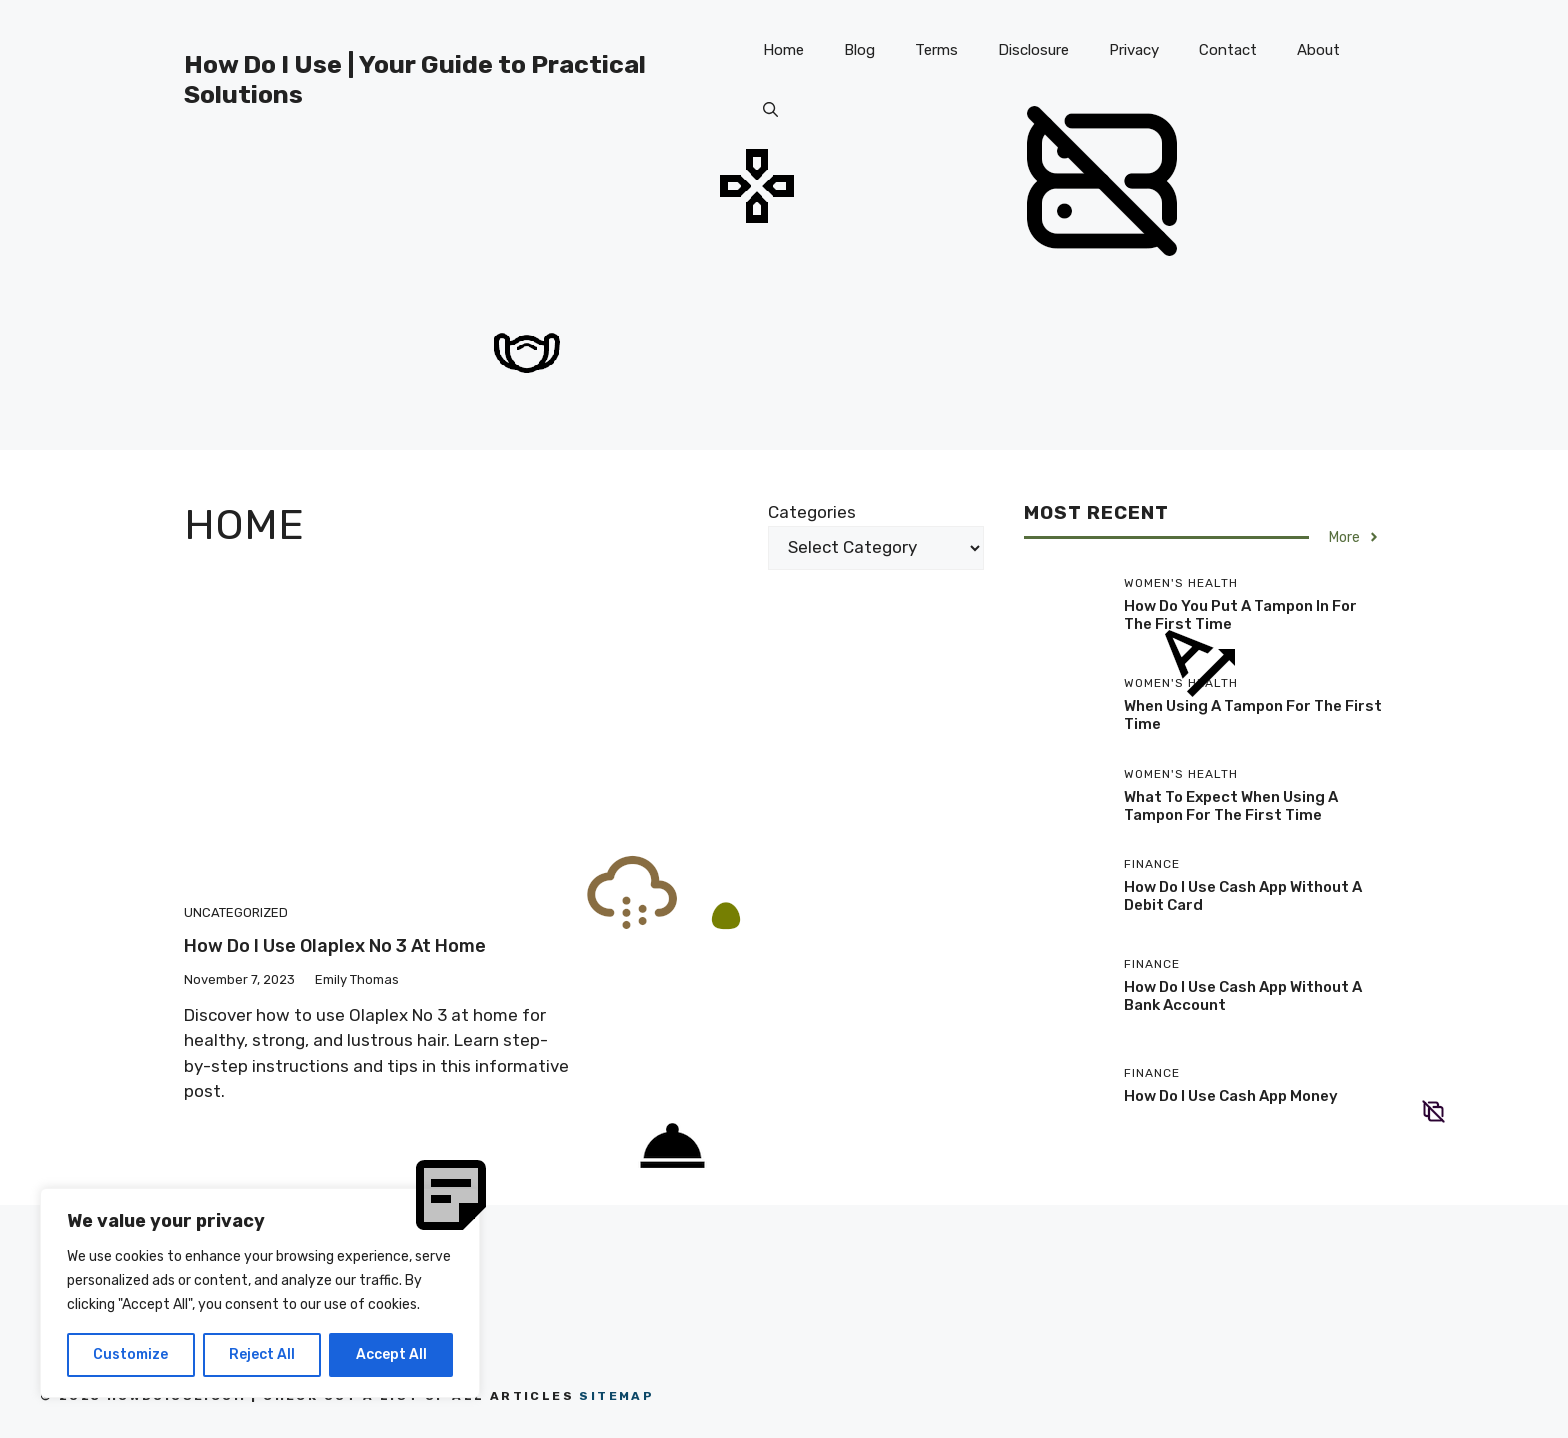 The image size is (1568, 1438). I want to click on copy function disabled or unavailable, so click(1433, 1111).